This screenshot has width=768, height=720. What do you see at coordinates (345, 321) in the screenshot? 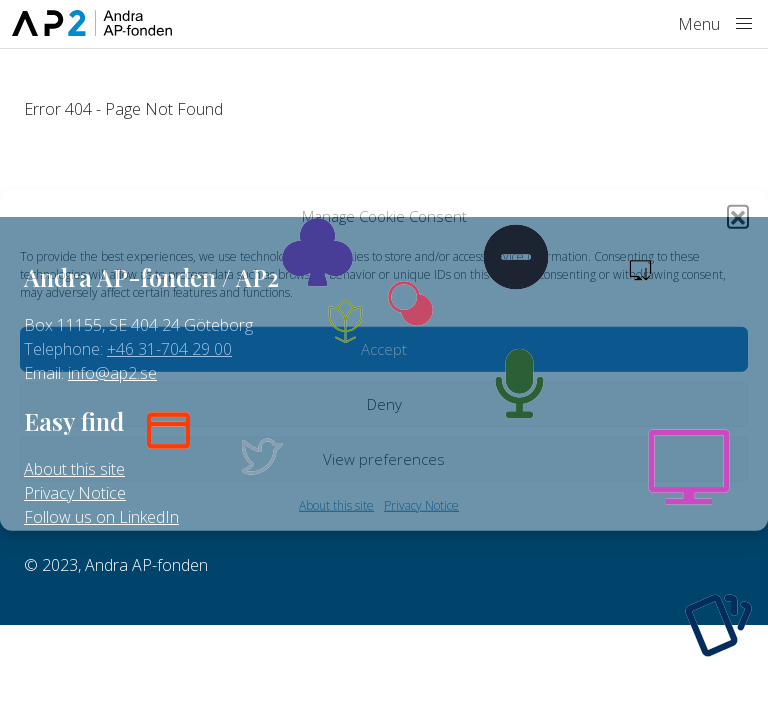
I see `view garden or plant-related content` at bounding box center [345, 321].